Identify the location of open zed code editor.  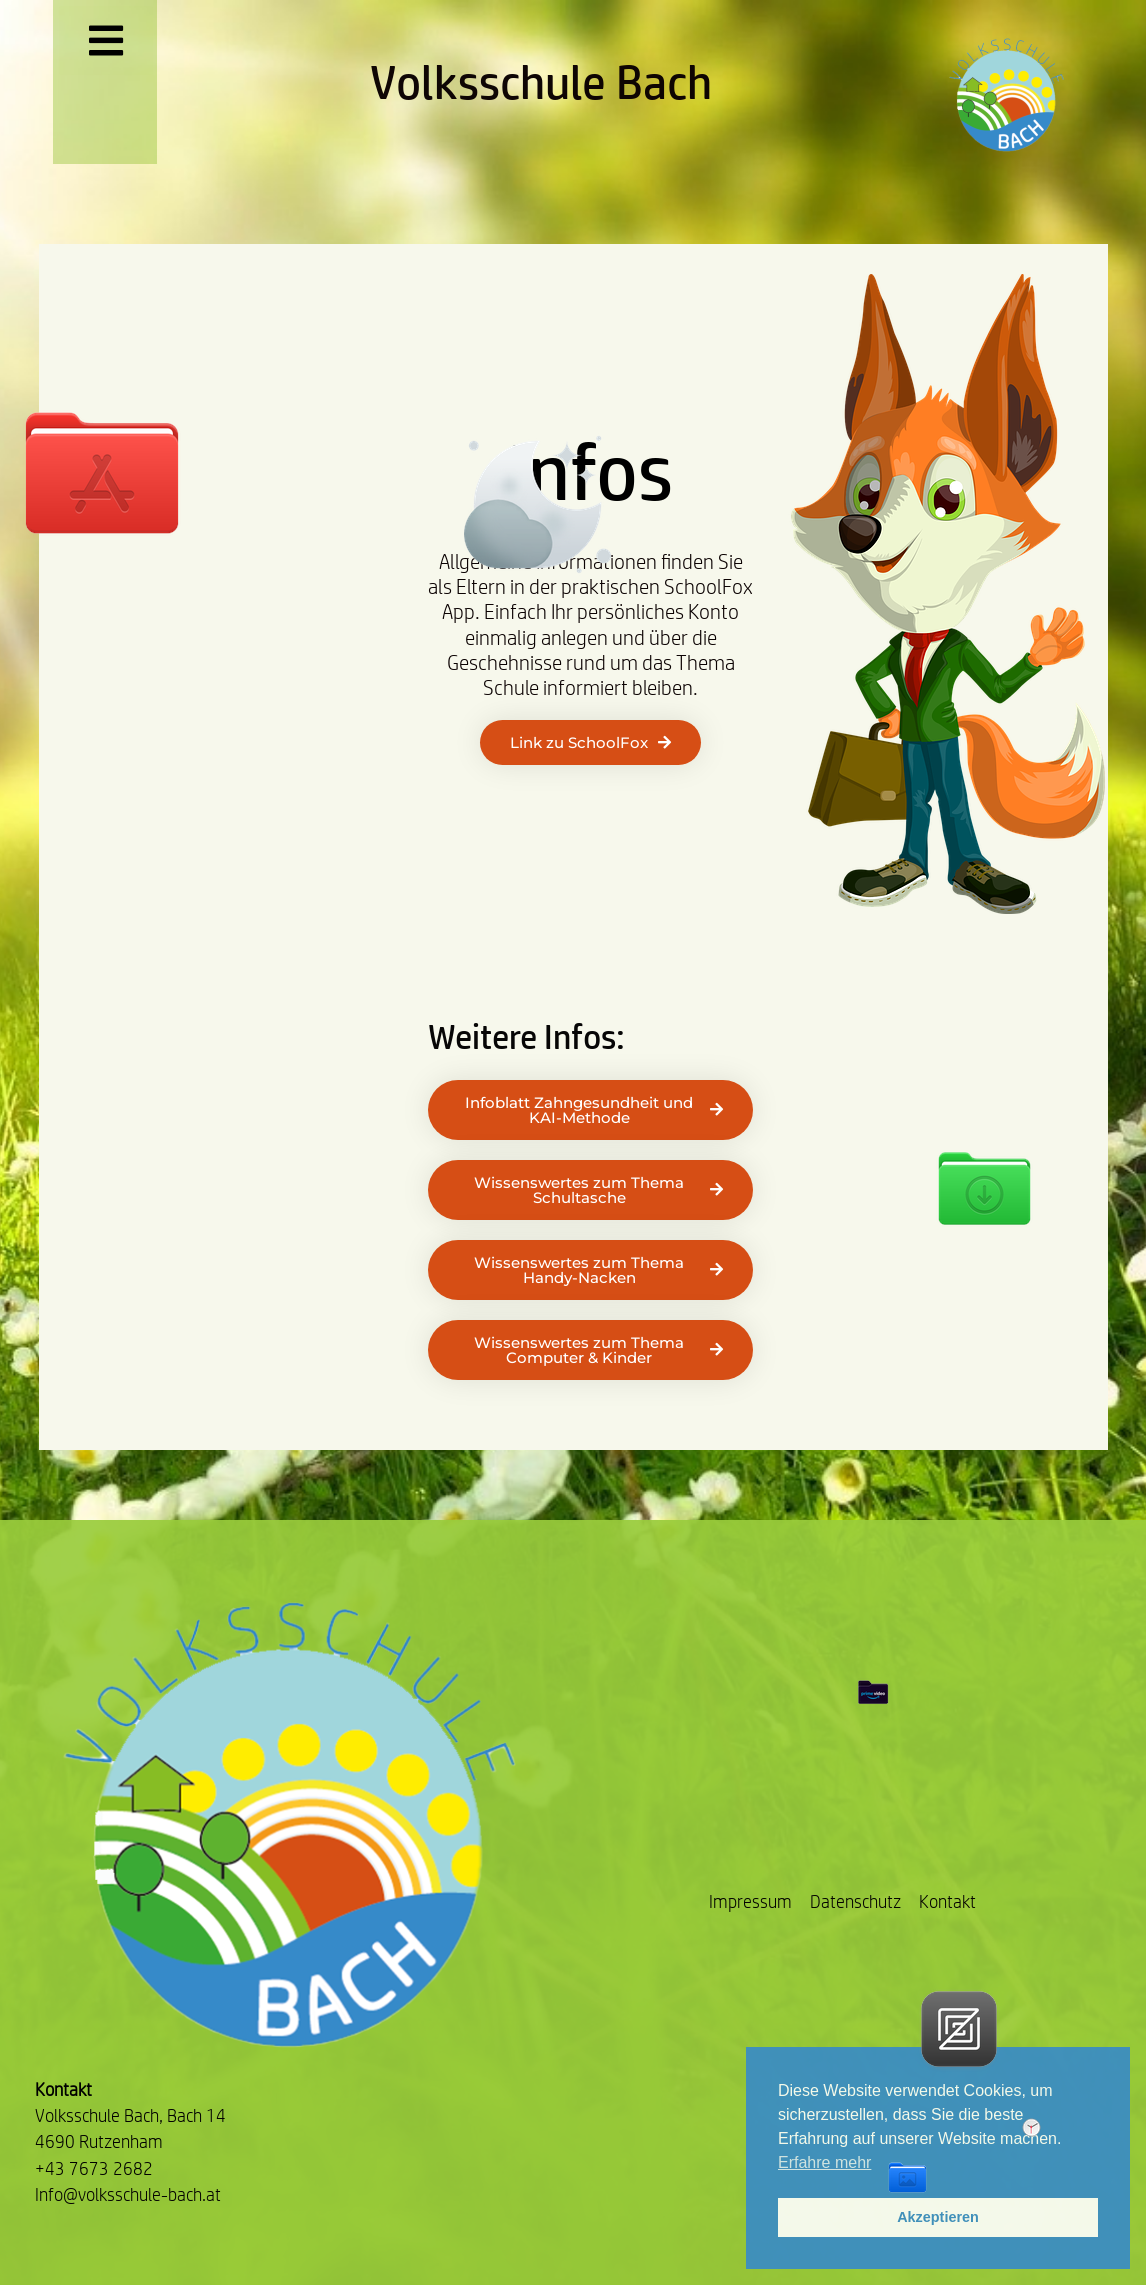
(959, 2029).